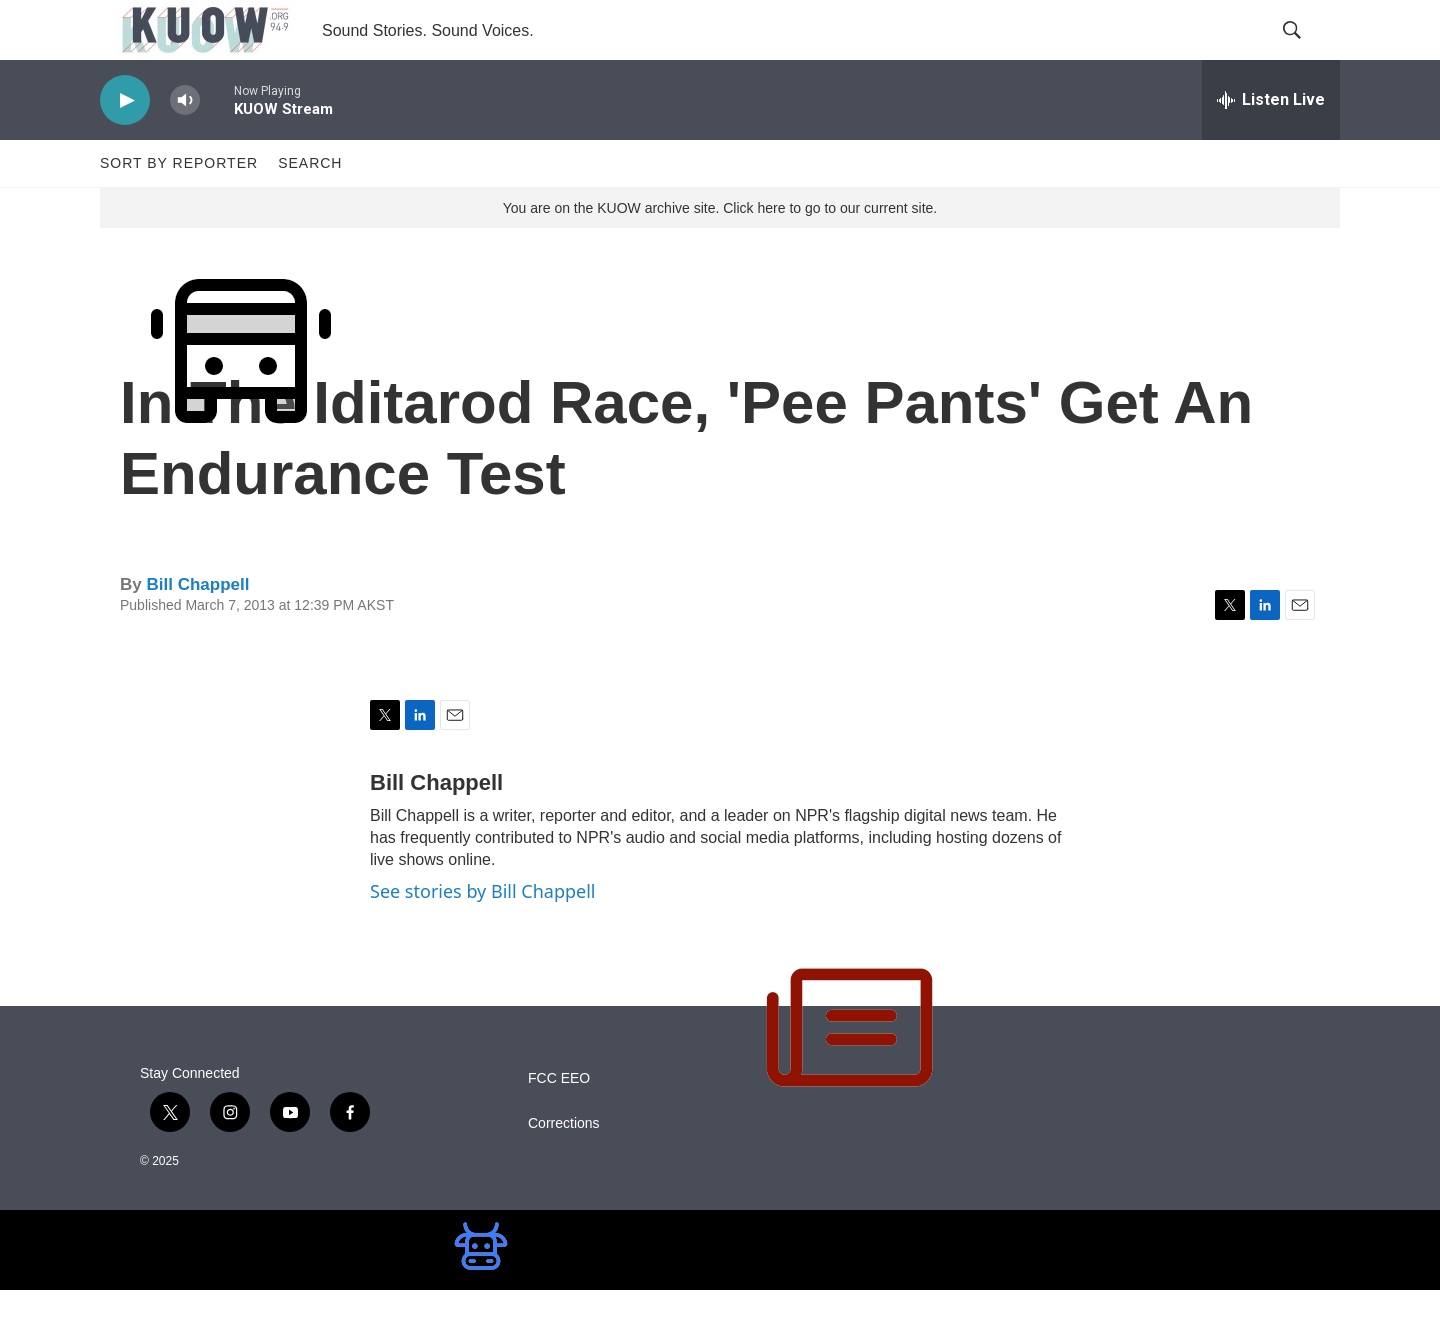  I want to click on view public transit options, so click(241, 351).